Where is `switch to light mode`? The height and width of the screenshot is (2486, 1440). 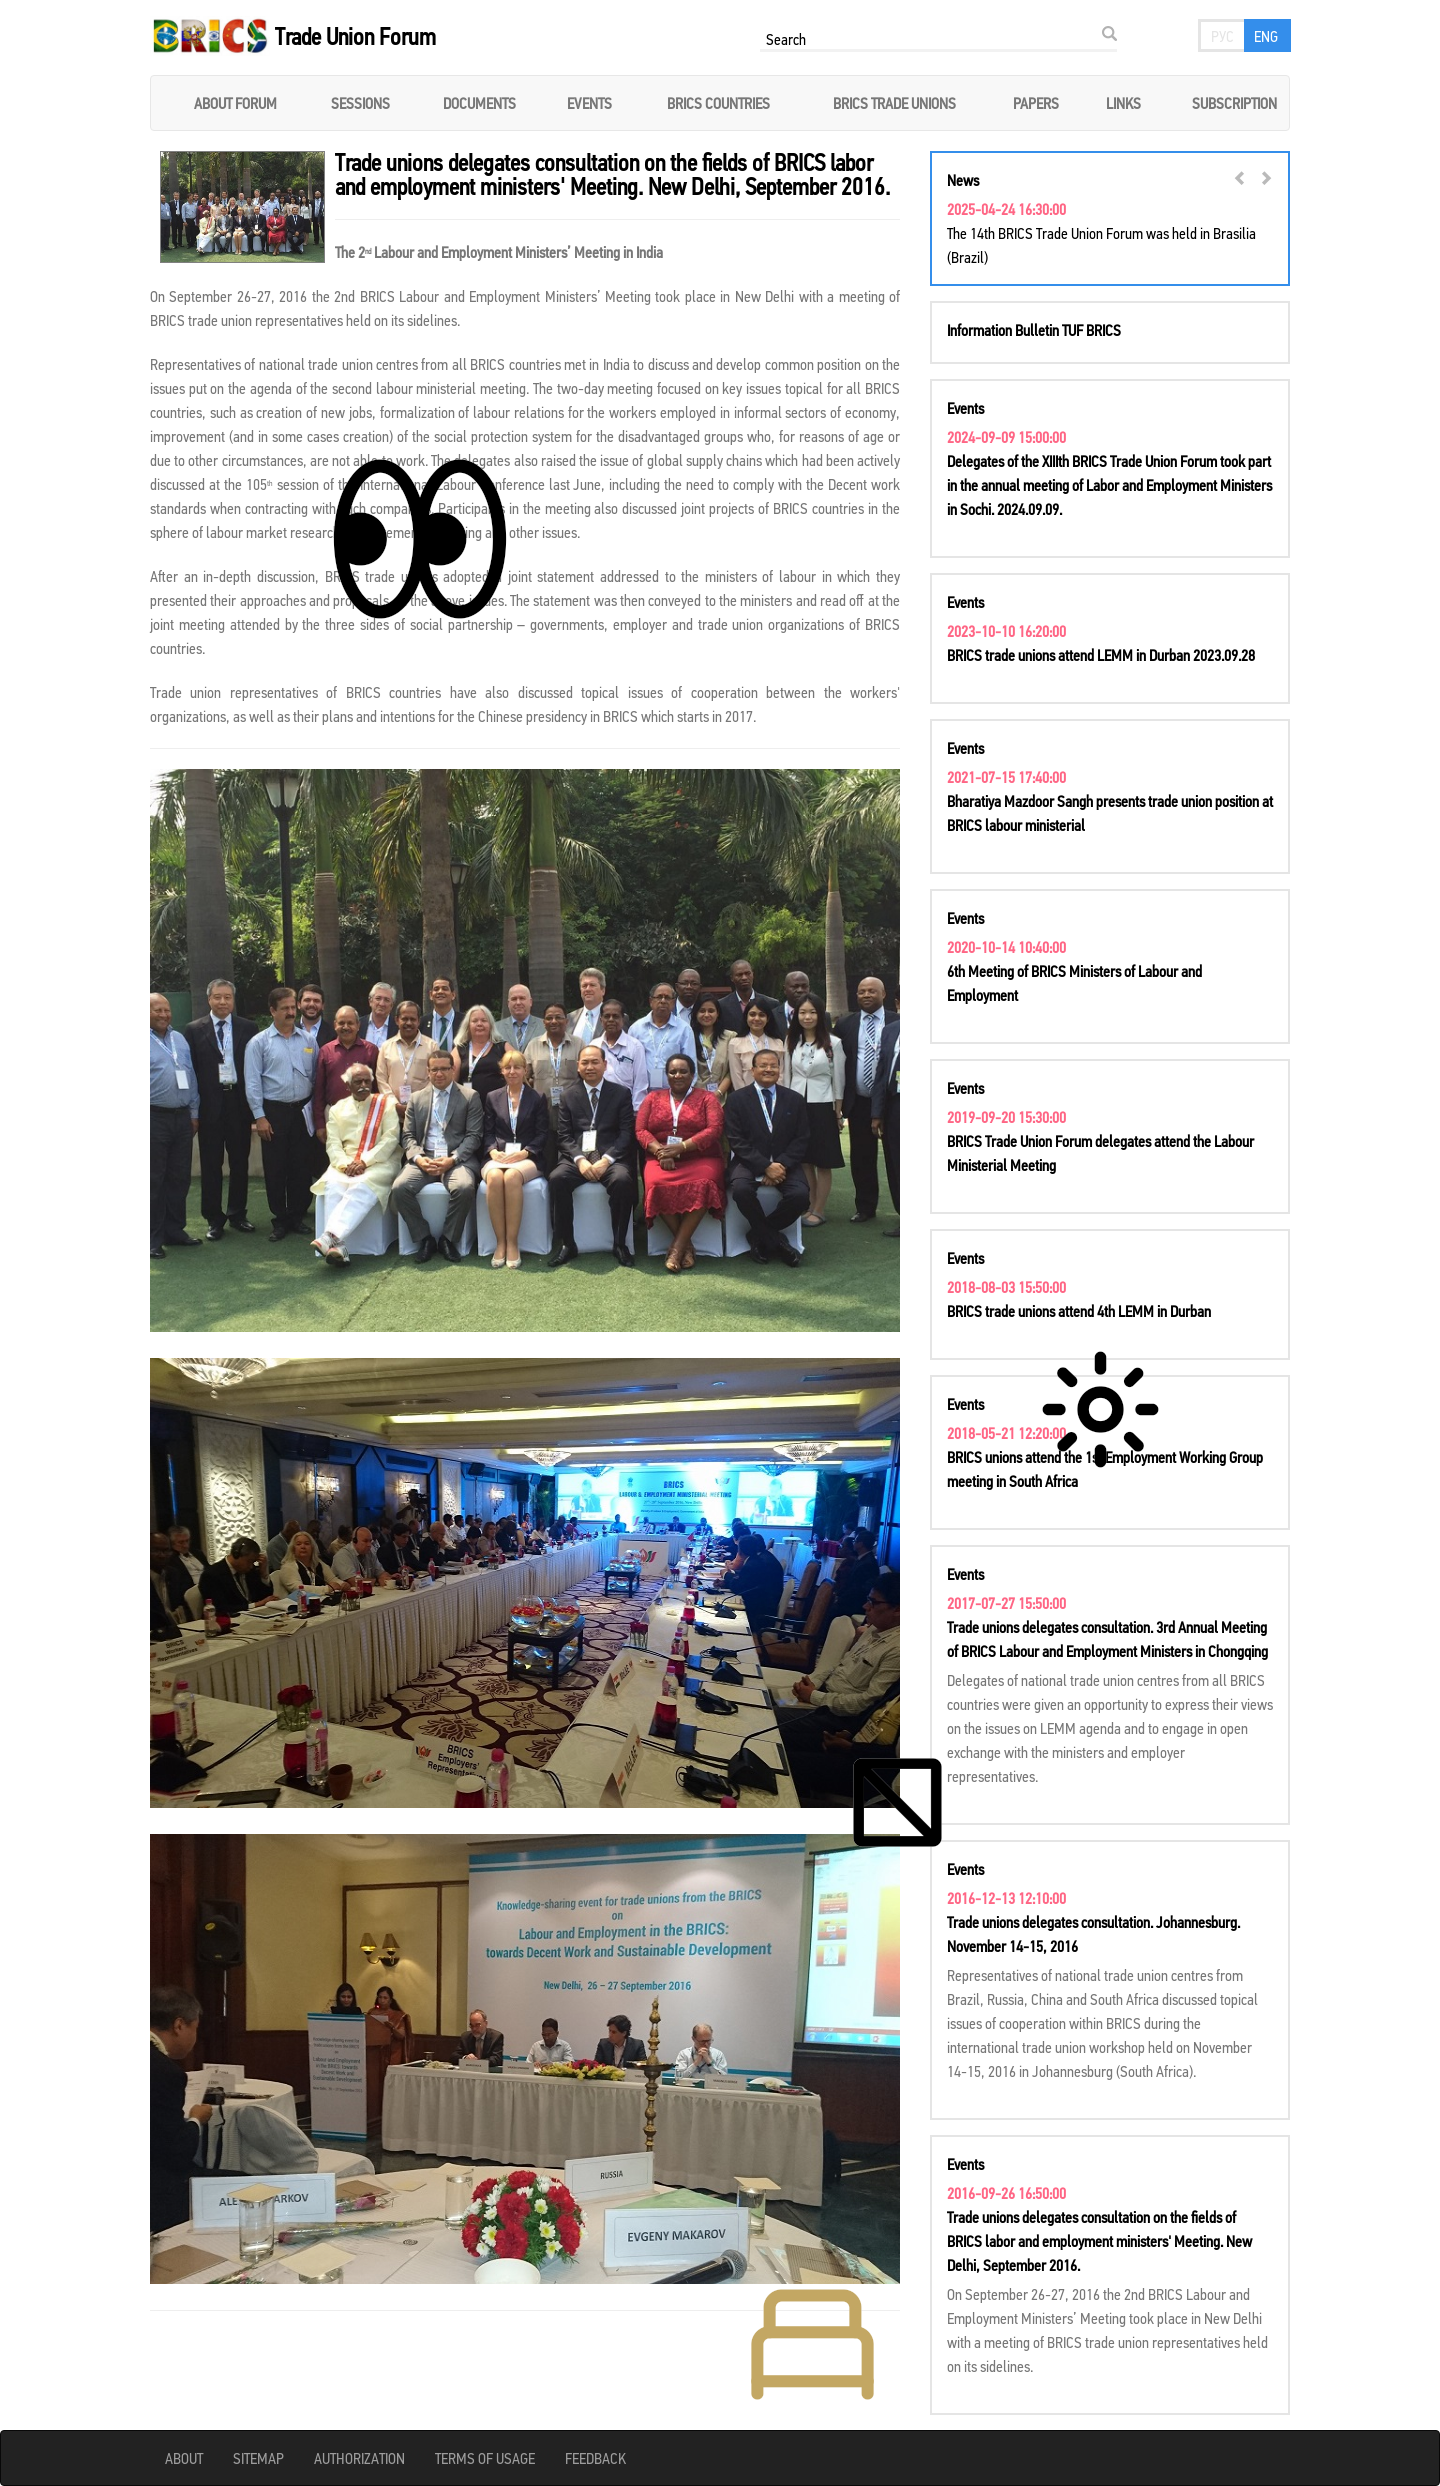 switch to light mode is located at coordinates (1100, 1409).